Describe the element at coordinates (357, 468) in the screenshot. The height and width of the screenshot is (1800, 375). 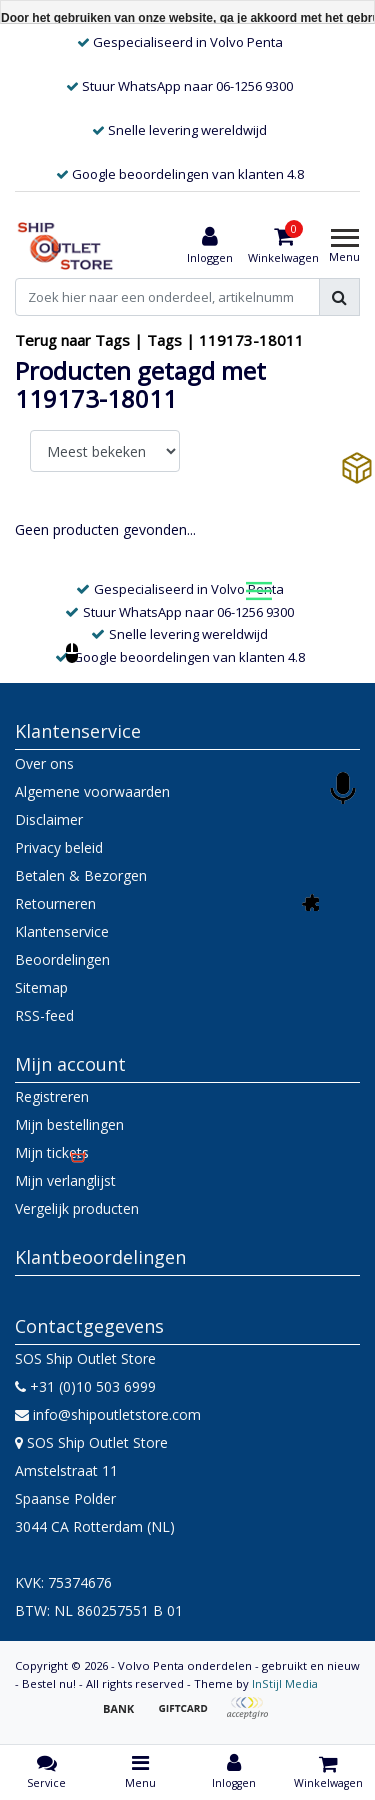
I see `open CodeSandbox development environment` at that location.